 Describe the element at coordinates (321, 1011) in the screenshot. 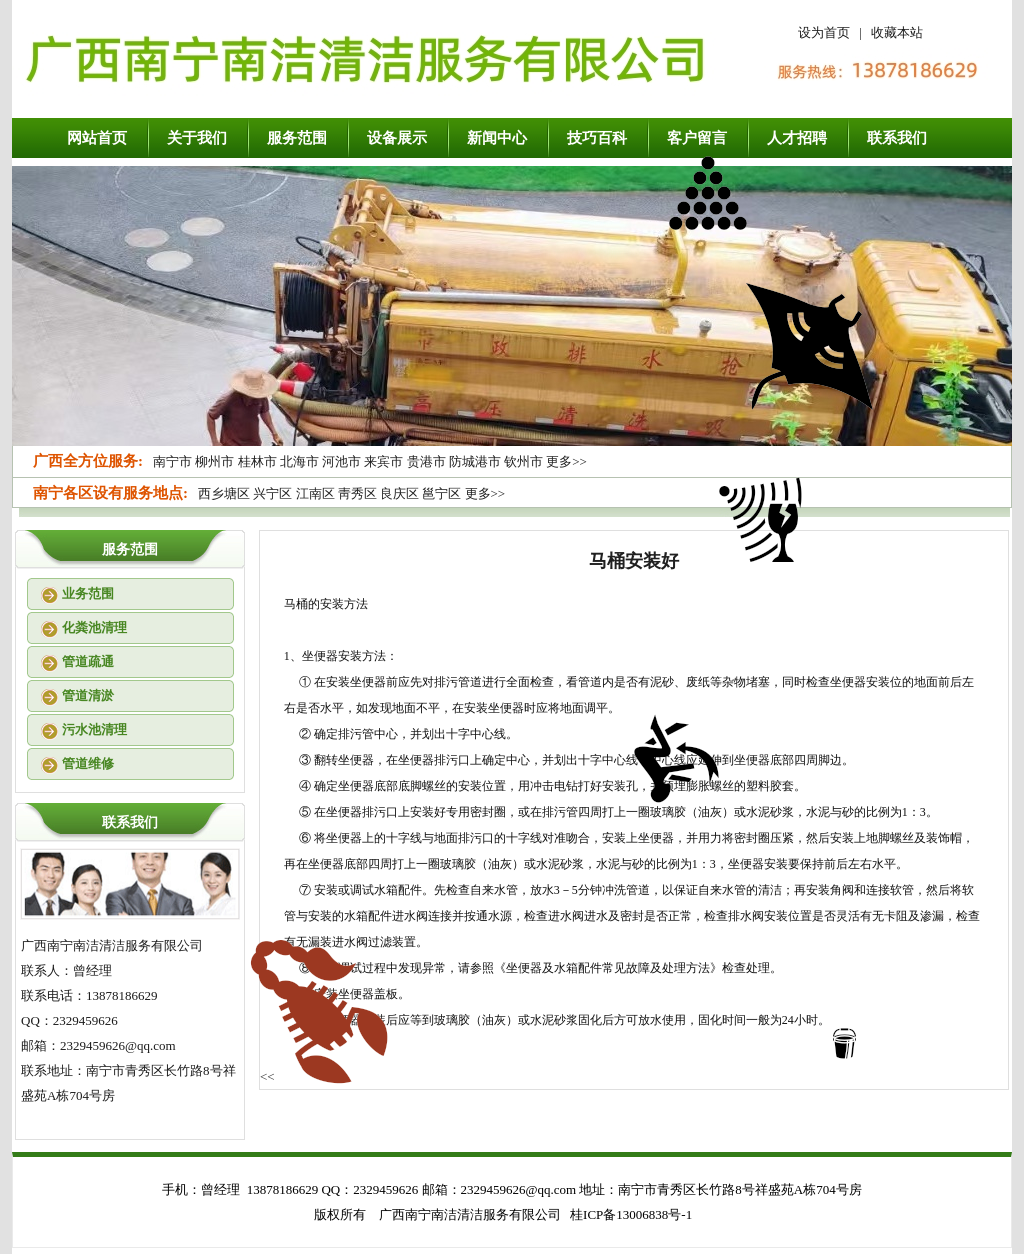

I see `scorpion character or creature icon in a game` at that location.